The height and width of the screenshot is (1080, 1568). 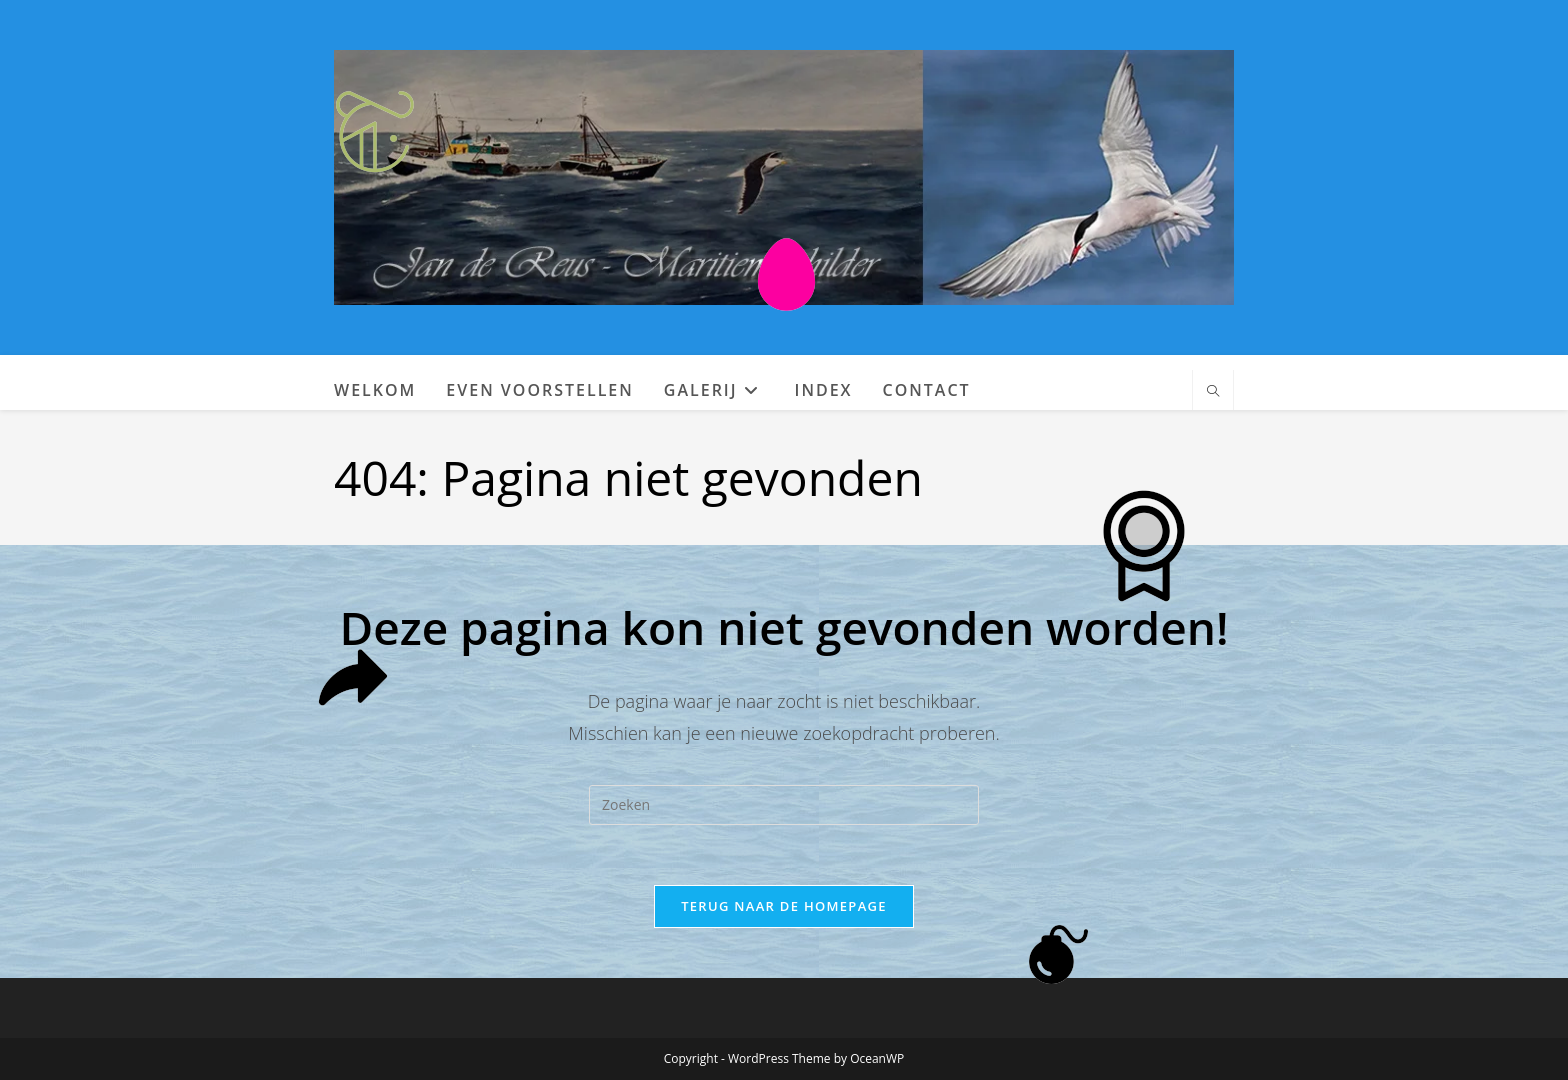 I want to click on share content with others, so click(x=353, y=681).